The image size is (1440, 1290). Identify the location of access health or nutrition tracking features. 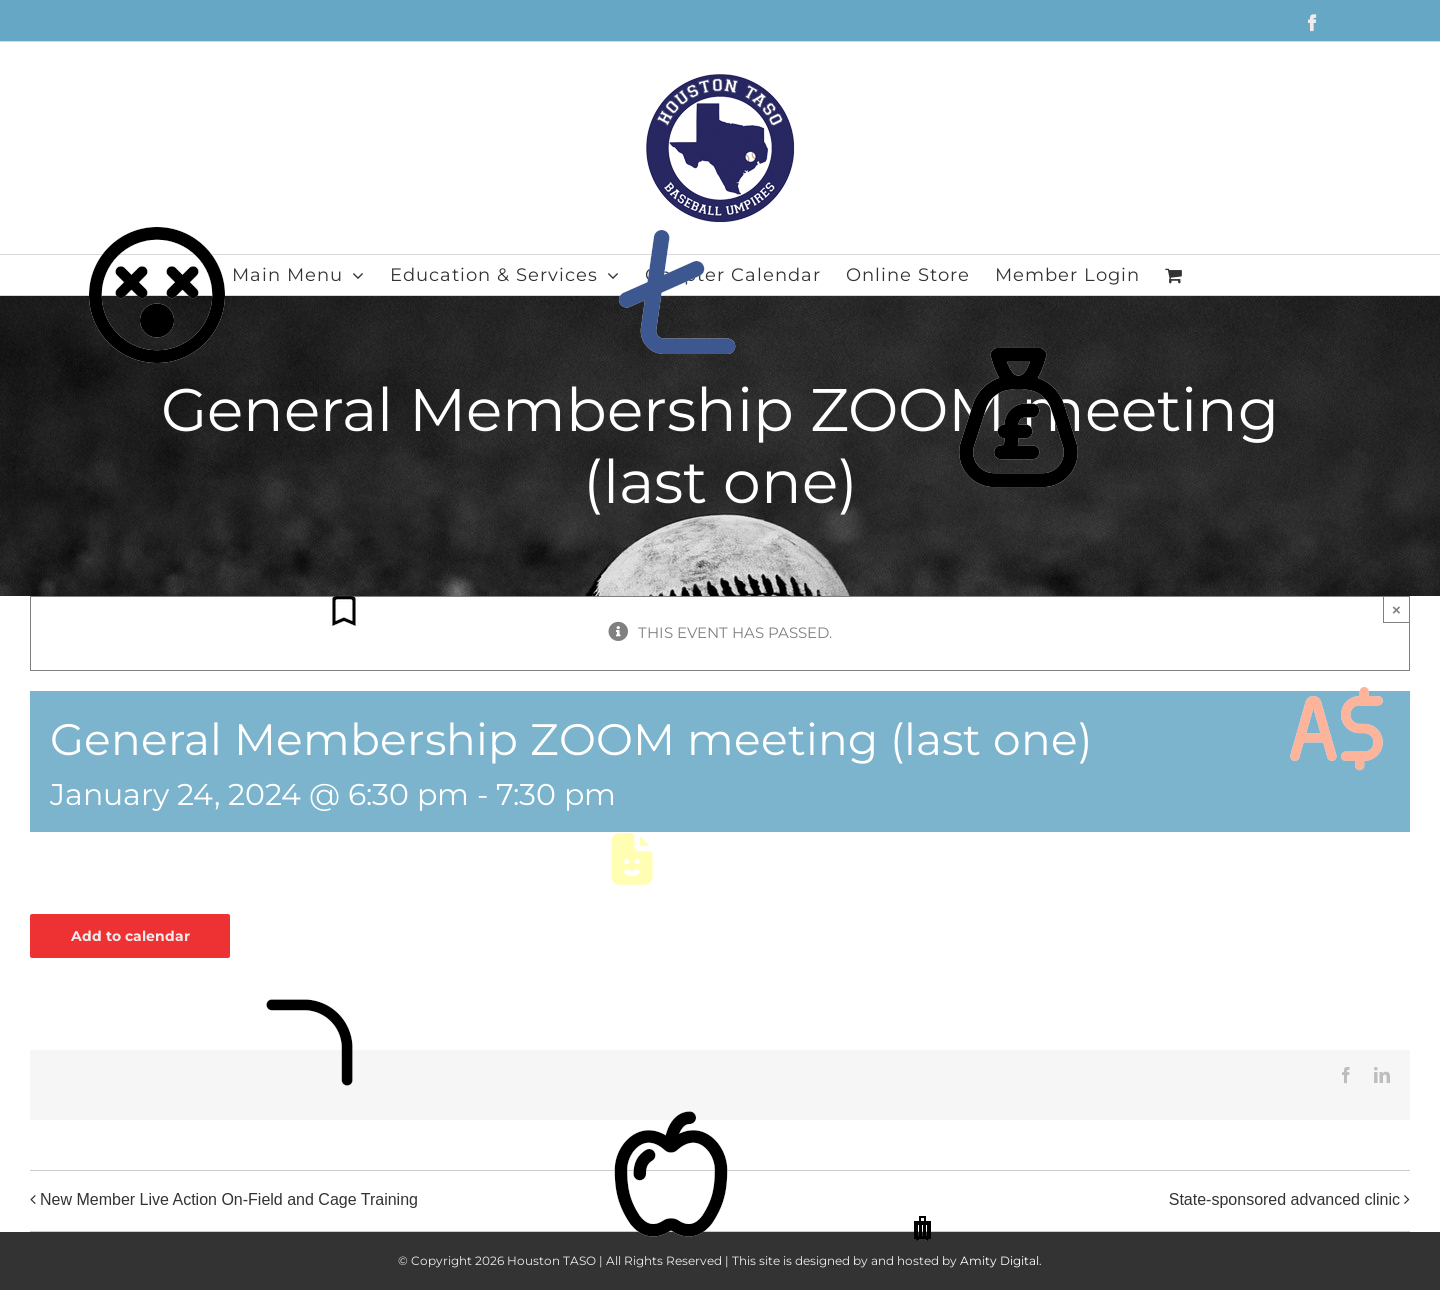
(671, 1174).